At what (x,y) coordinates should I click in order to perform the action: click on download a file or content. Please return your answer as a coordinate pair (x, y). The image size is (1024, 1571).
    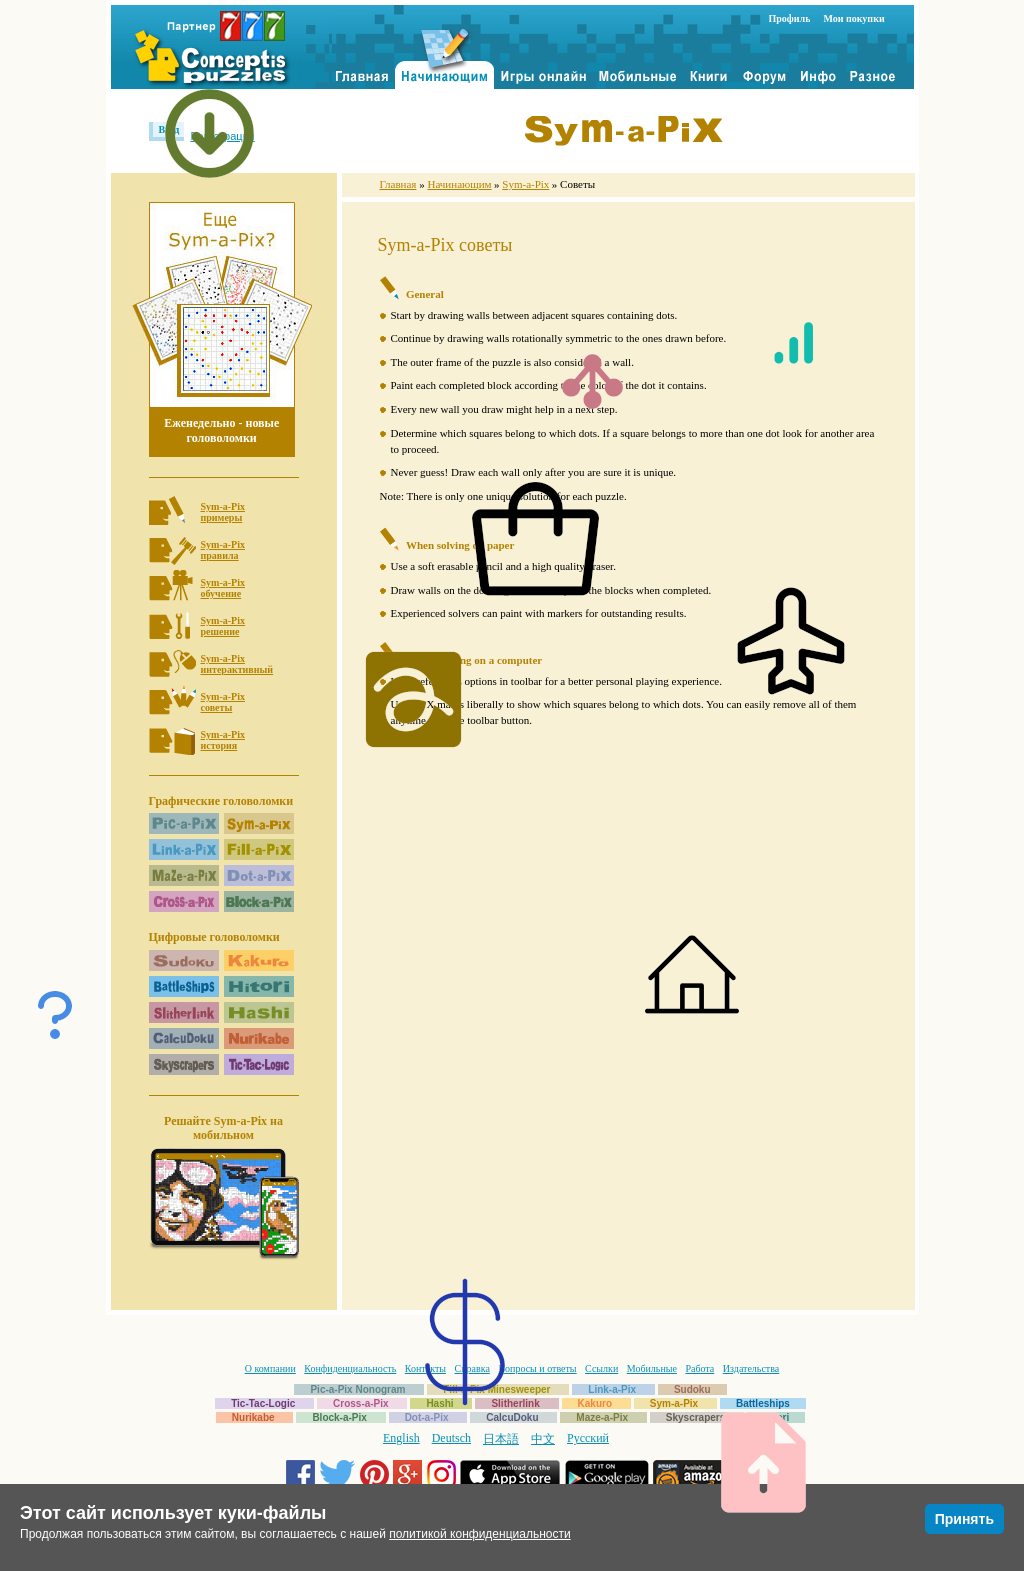
    Looking at the image, I should click on (209, 133).